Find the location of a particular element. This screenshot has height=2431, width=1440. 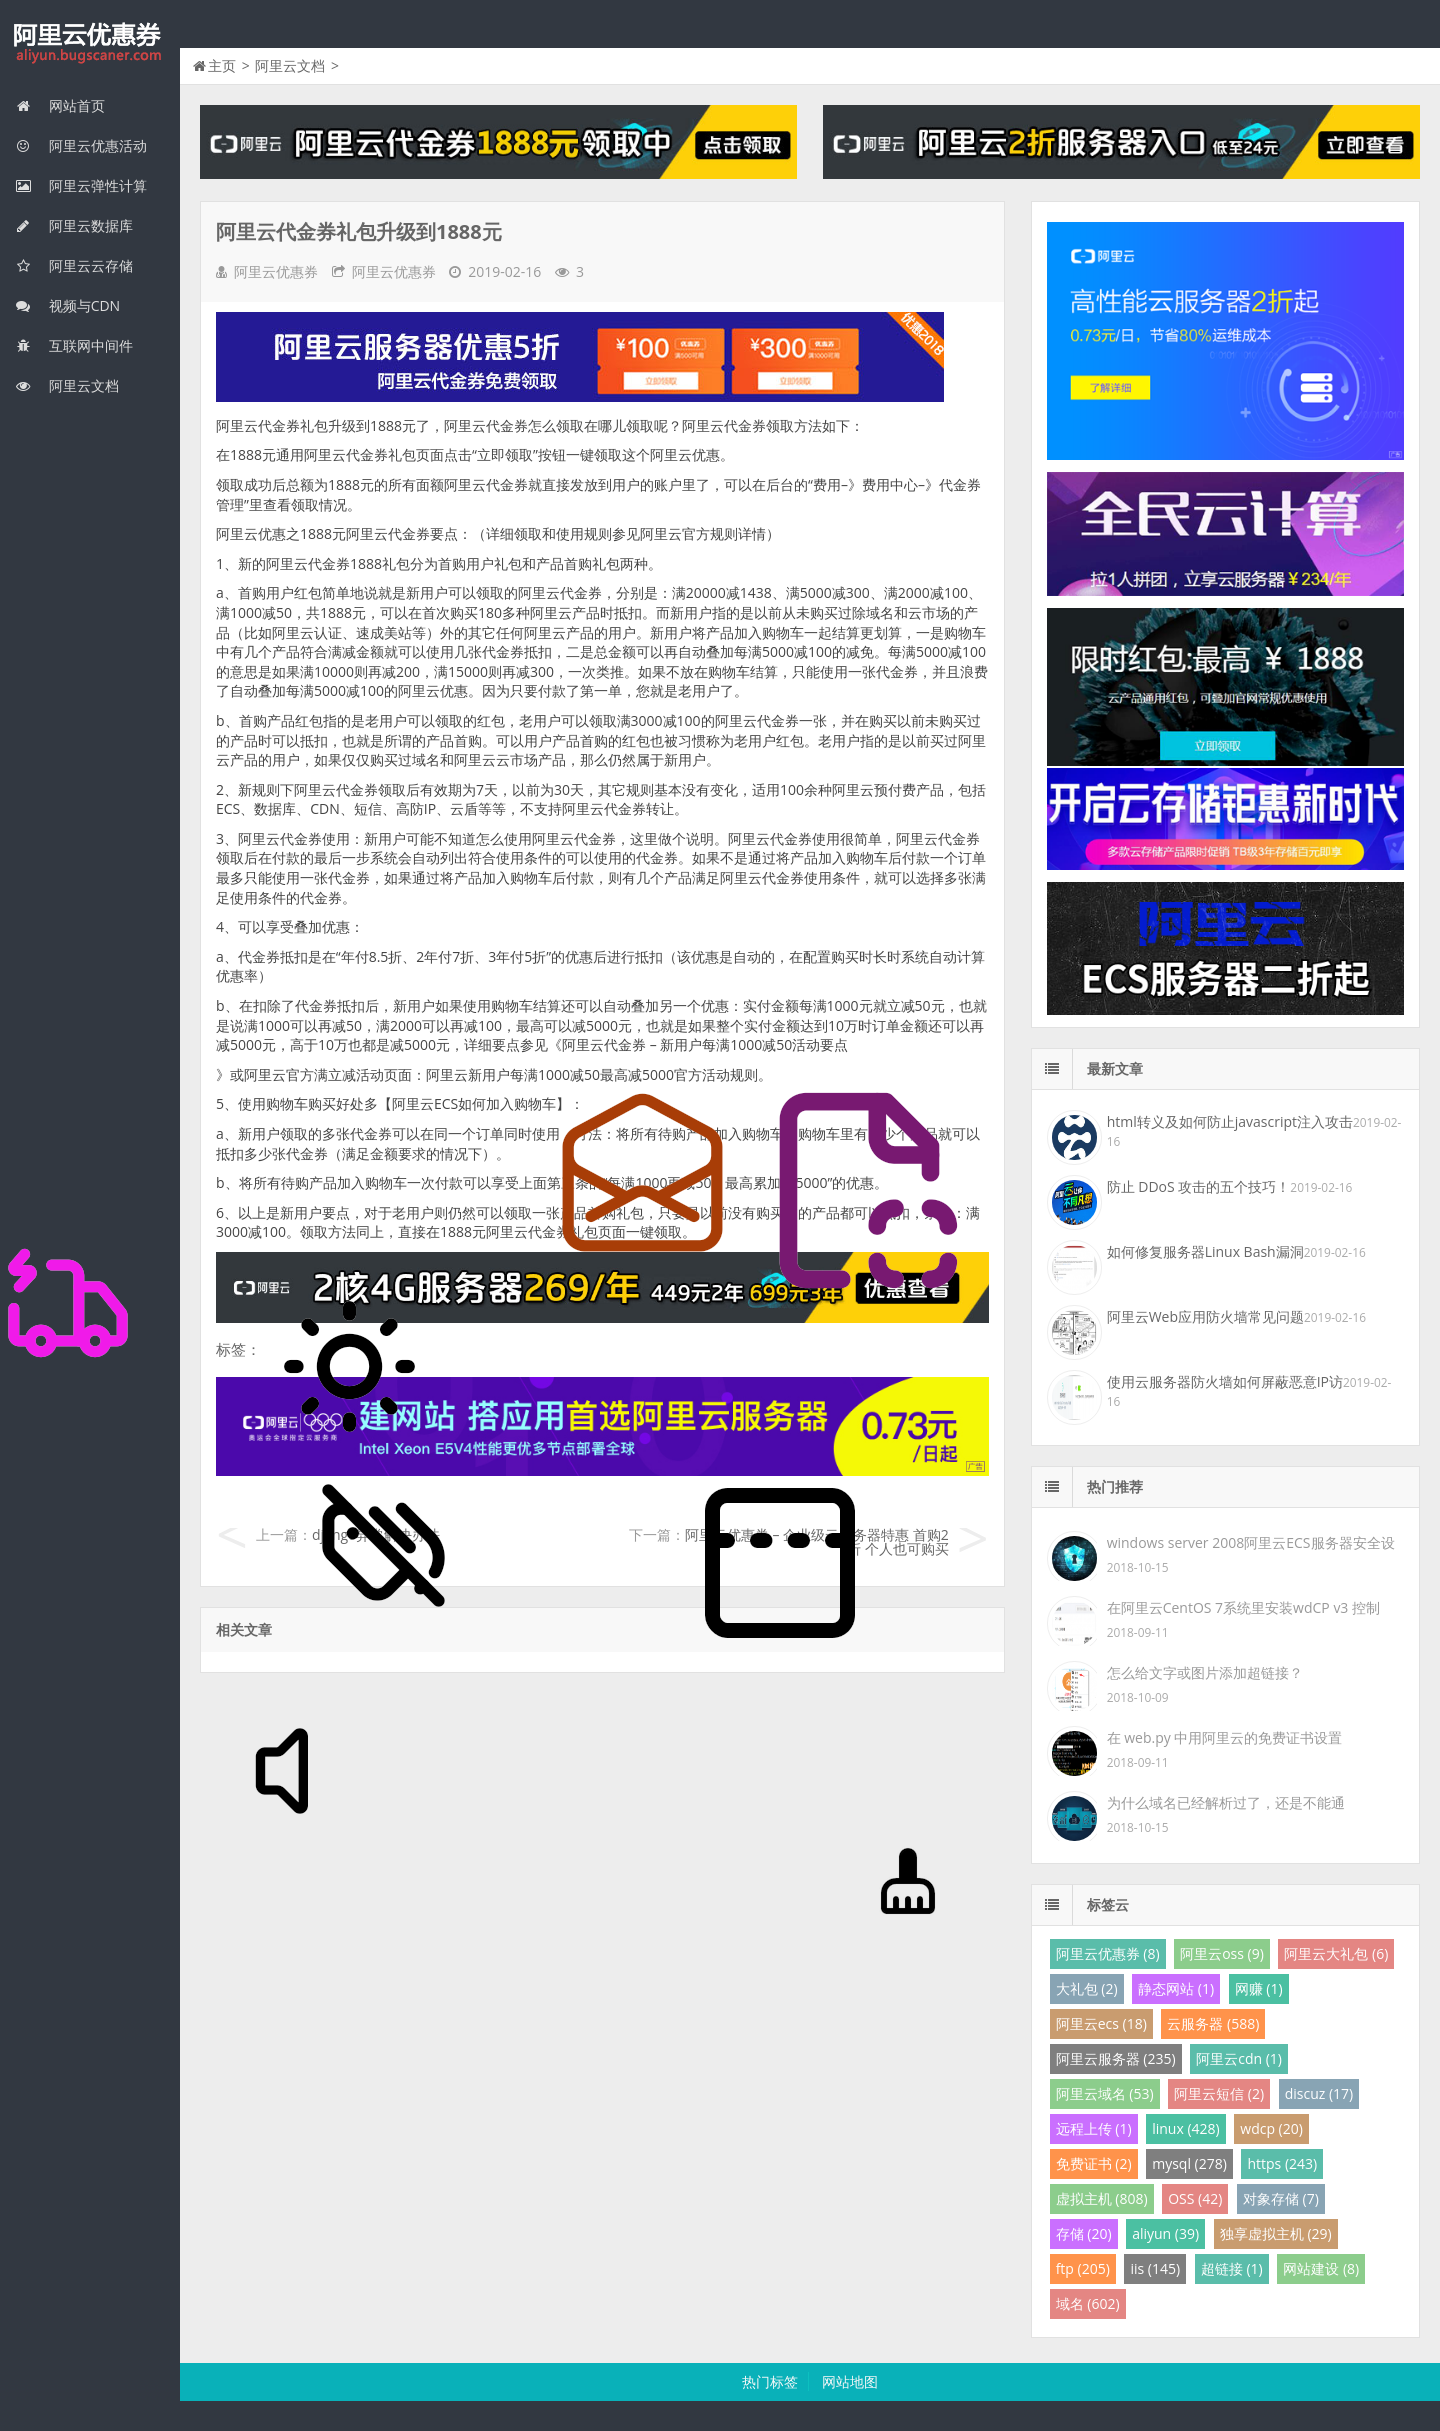

toggle optional top panel visibility is located at coordinates (780, 1563).